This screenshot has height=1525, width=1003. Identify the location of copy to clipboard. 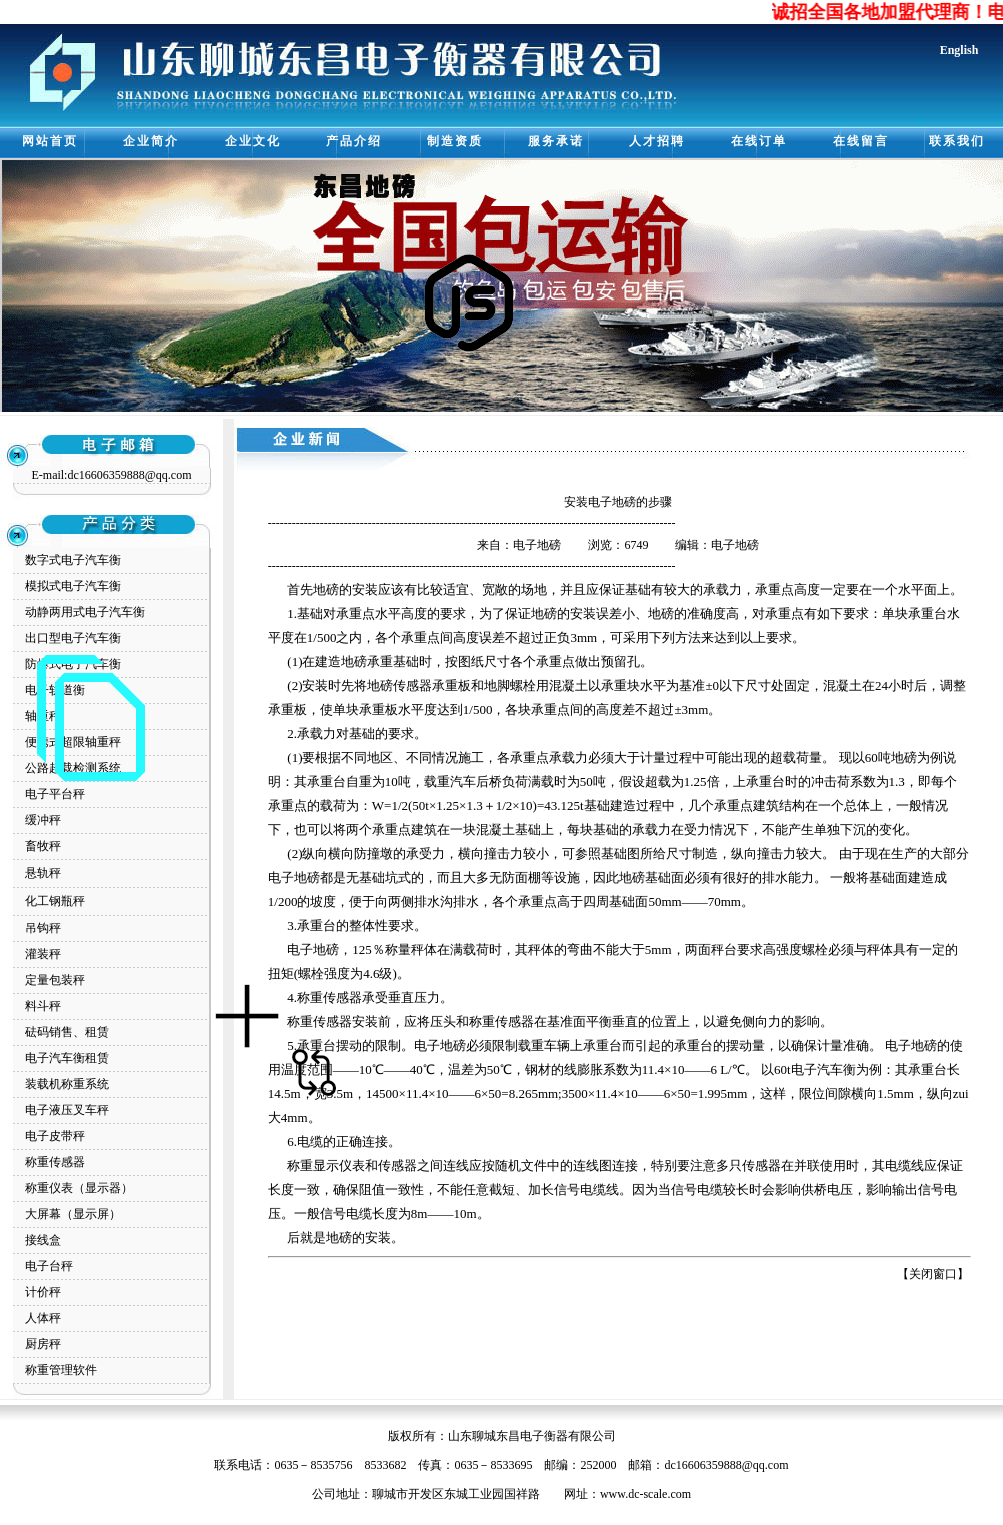
(91, 718).